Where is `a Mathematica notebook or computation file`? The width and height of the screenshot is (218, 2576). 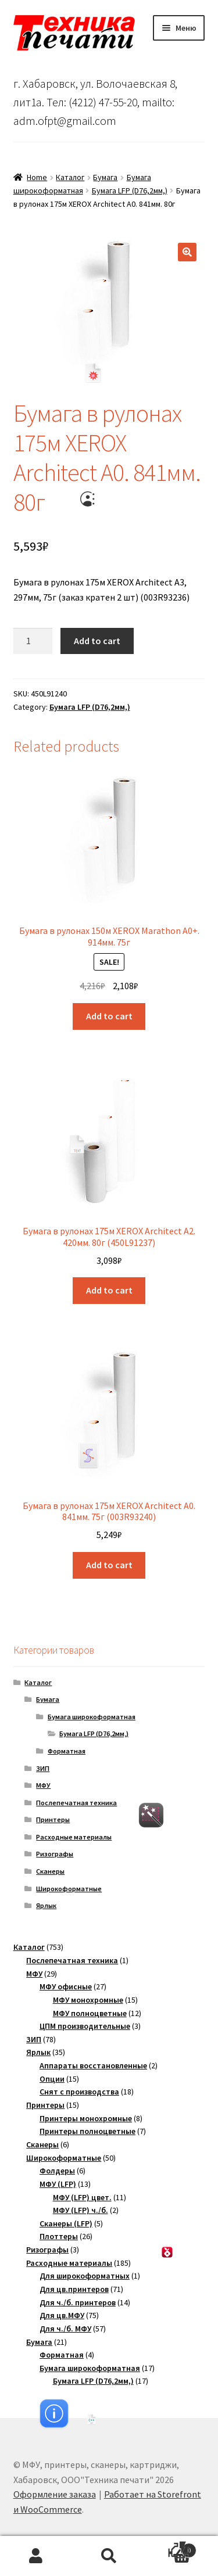
a Mathematica notebook or computation file is located at coordinates (93, 373).